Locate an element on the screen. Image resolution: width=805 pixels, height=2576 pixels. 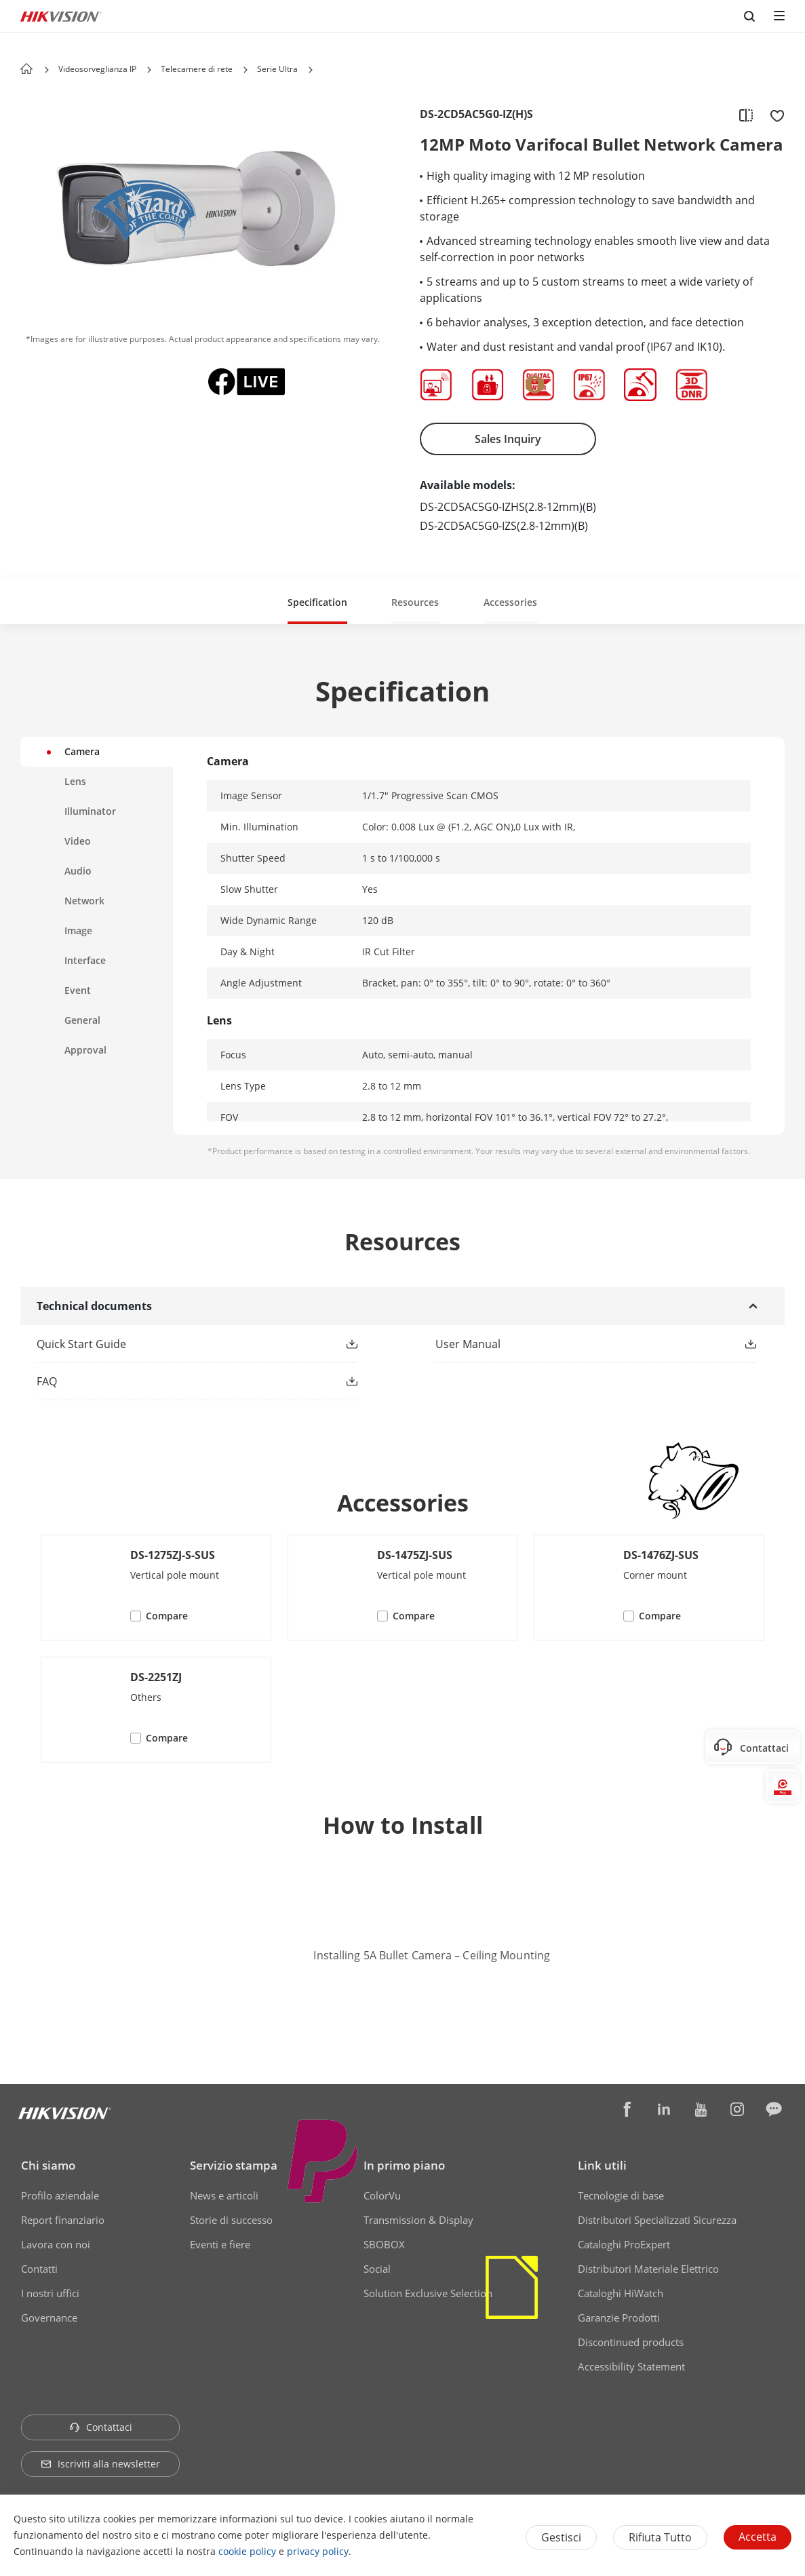
pay with PayPal is located at coordinates (323, 2159).